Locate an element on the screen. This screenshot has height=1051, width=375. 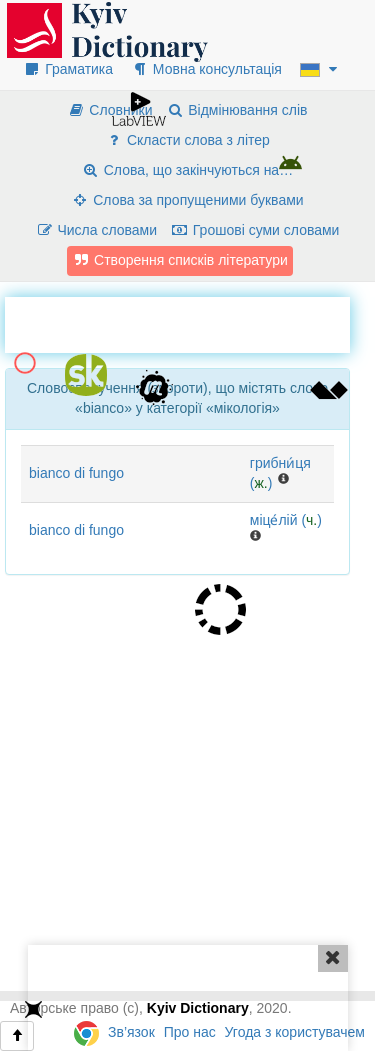
open the Meetup app is located at coordinates (154, 387).